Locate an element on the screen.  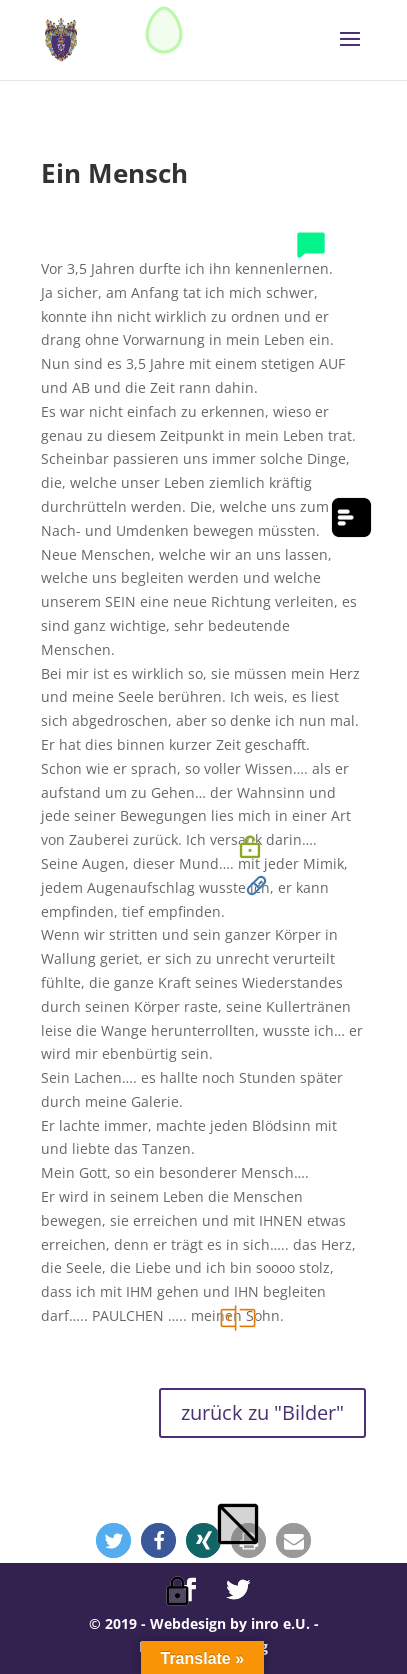
open chat or messaging is located at coordinates (311, 243).